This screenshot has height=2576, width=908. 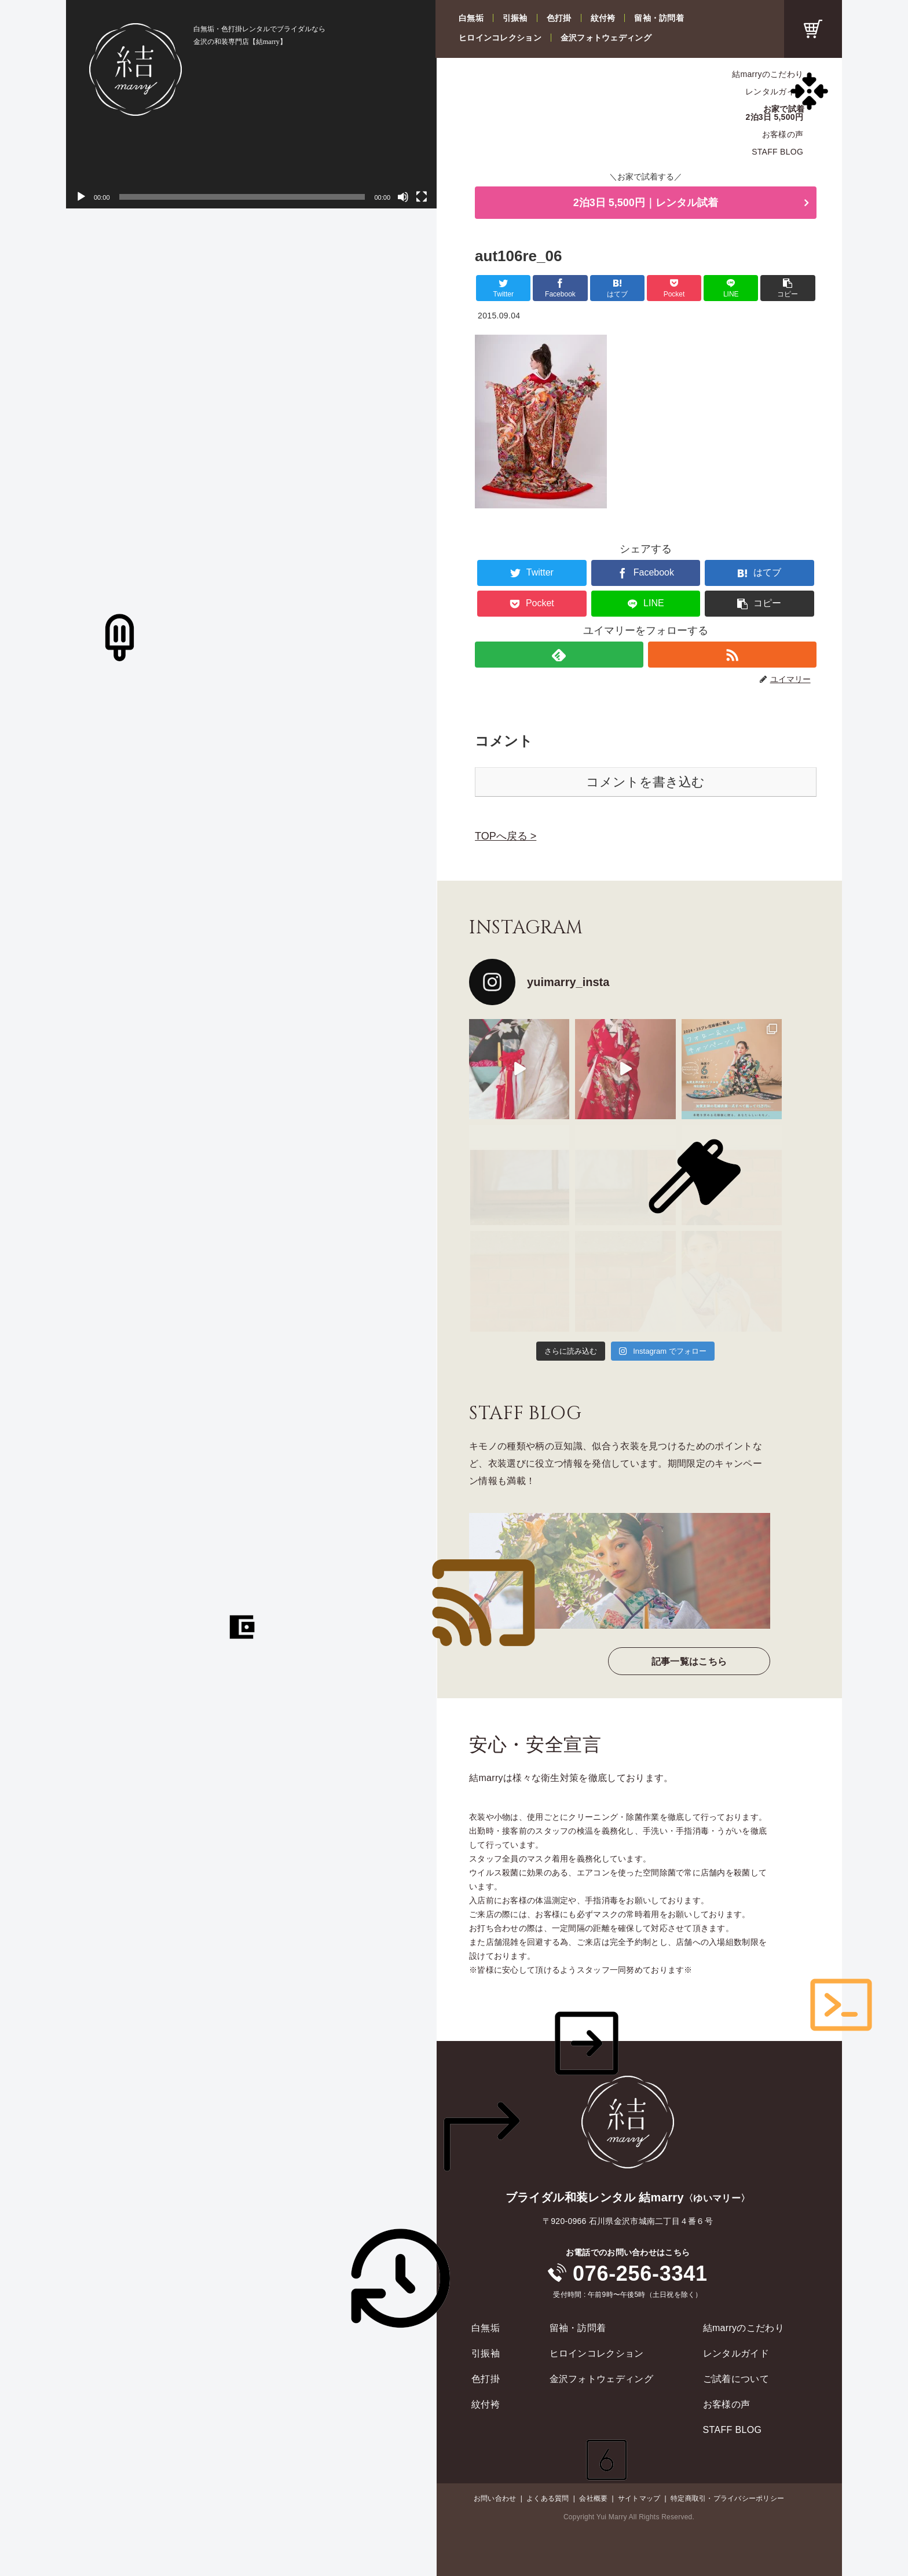 I want to click on access your digital wallet, so click(x=241, y=1627).